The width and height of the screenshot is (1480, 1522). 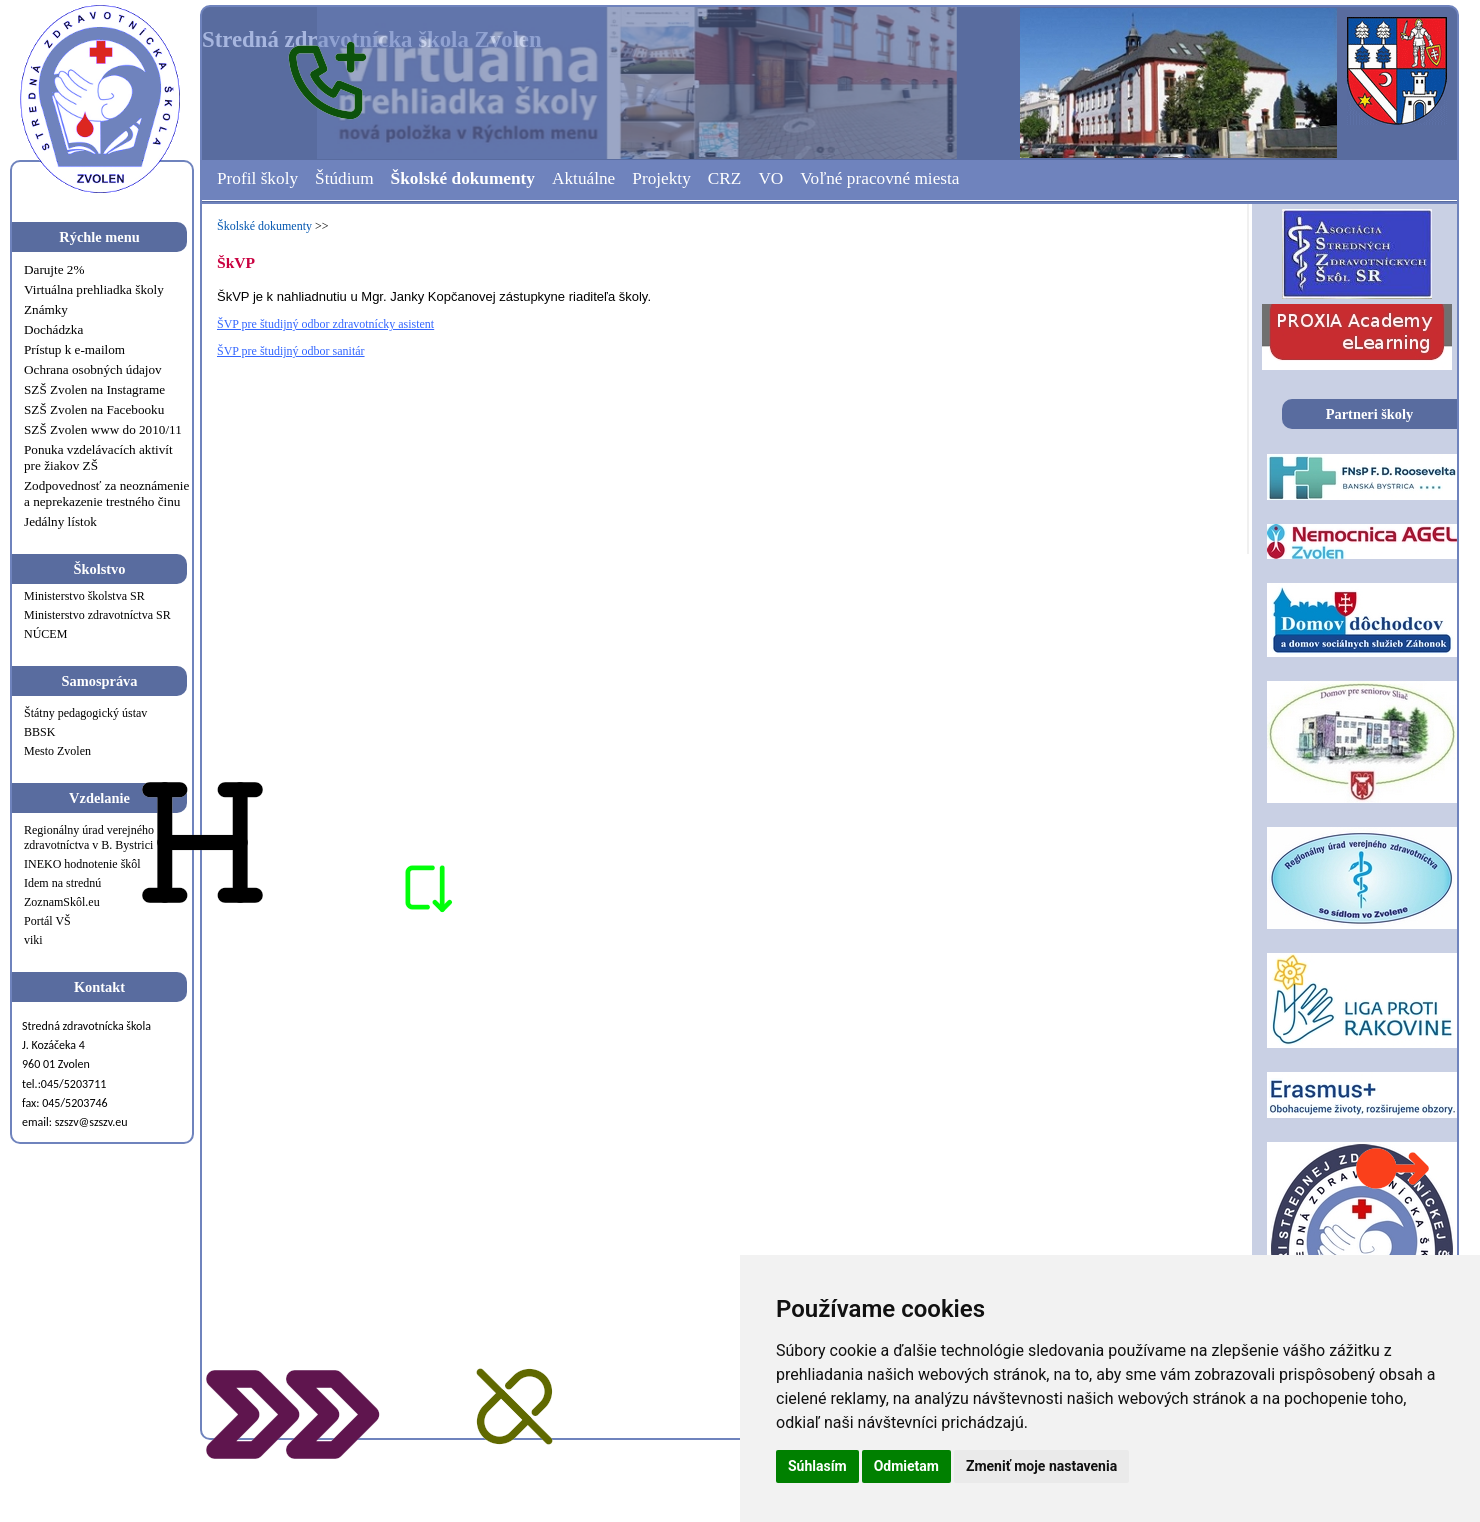 What do you see at coordinates (290, 1414) in the screenshot?
I see `inertia.js framework logo` at bounding box center [290, 1414].